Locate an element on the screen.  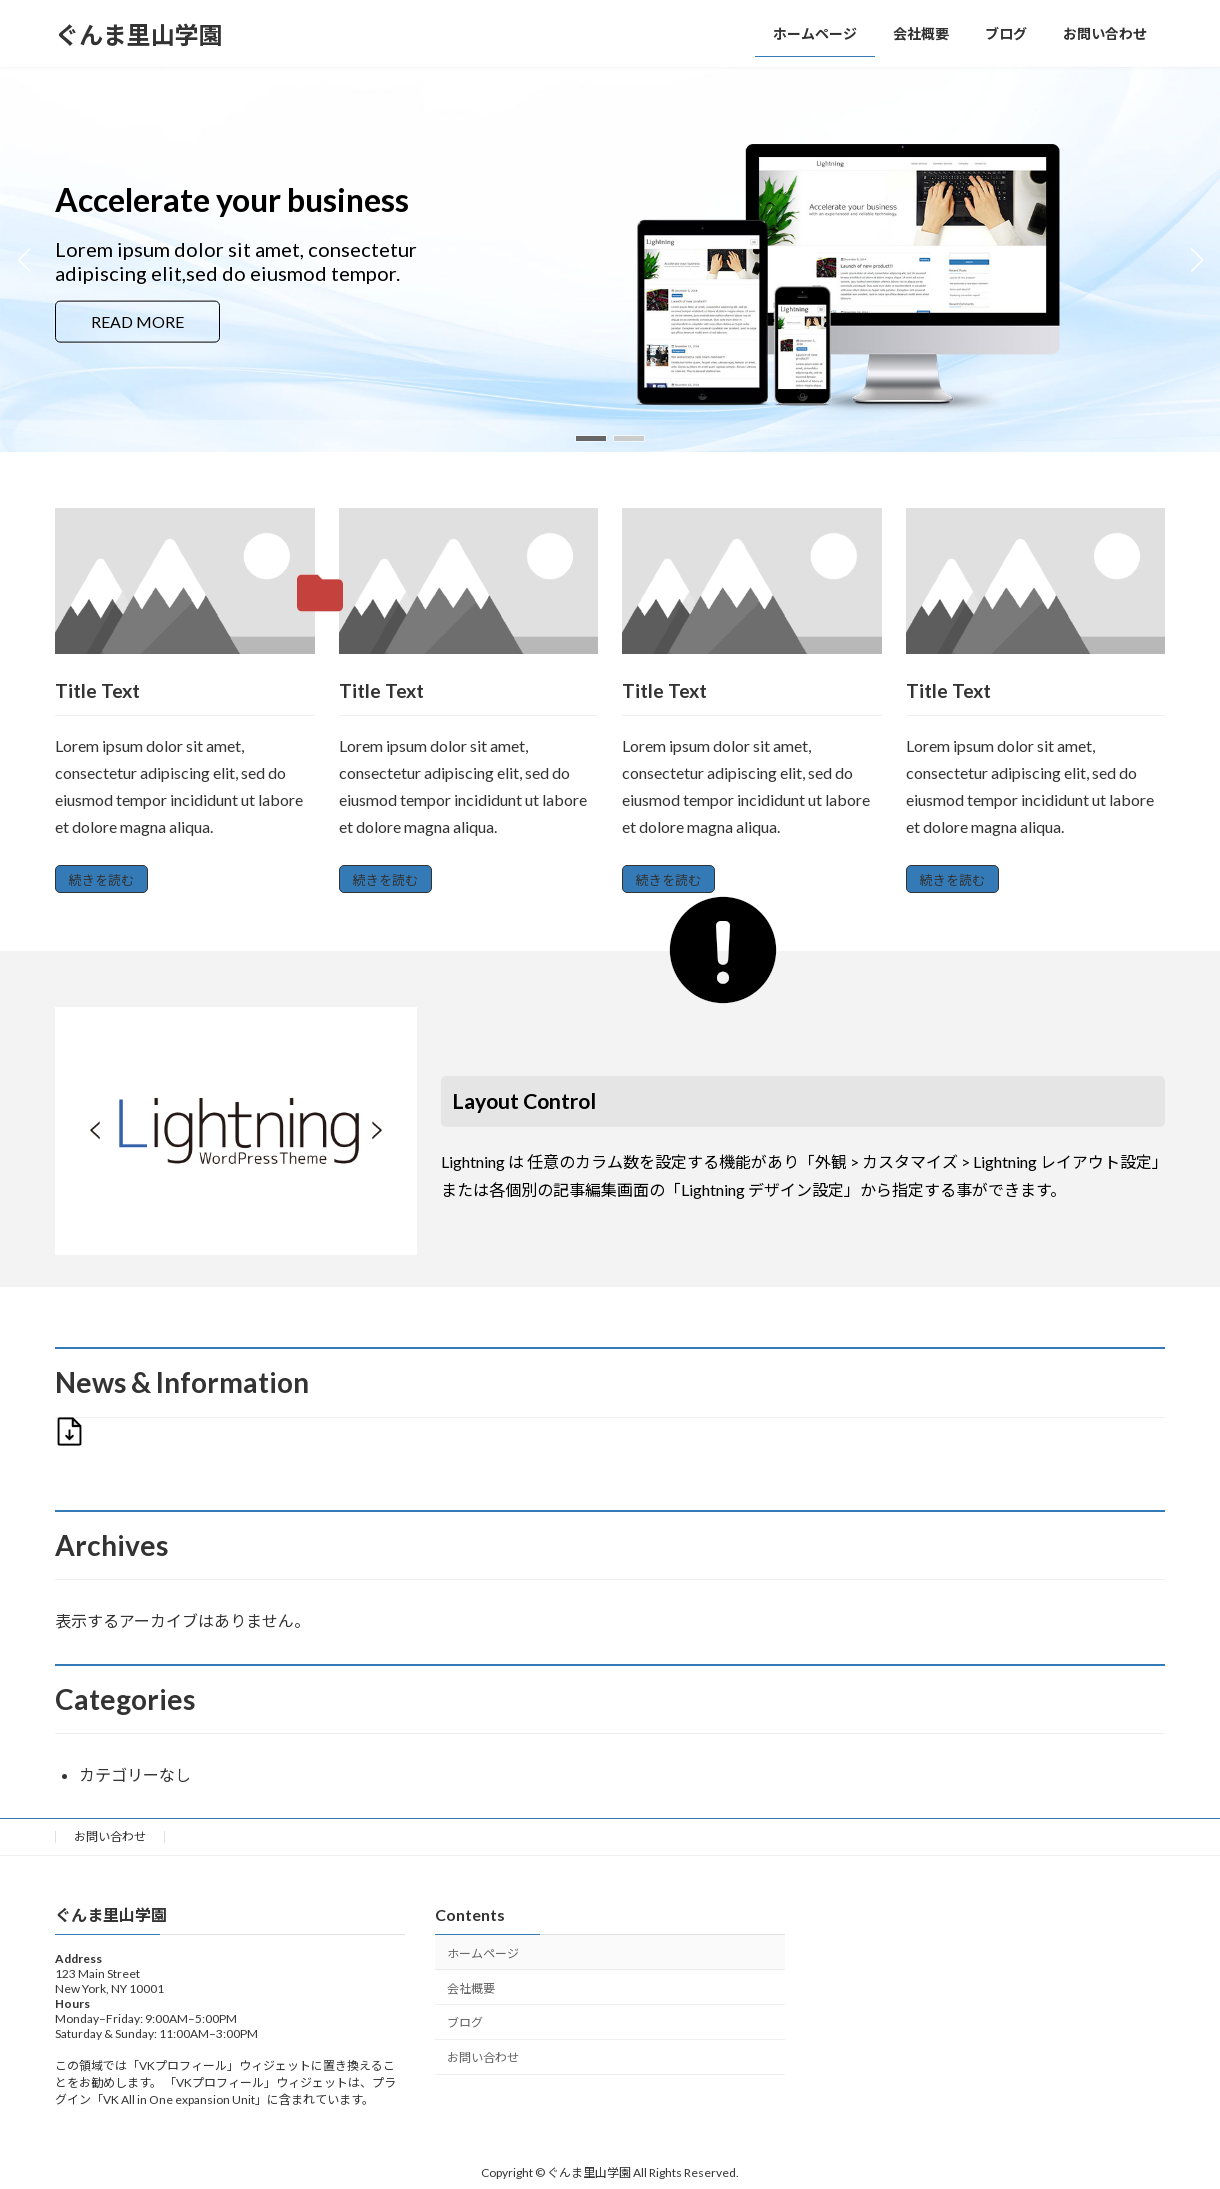
open file folder is located at coordinates (320, 593).